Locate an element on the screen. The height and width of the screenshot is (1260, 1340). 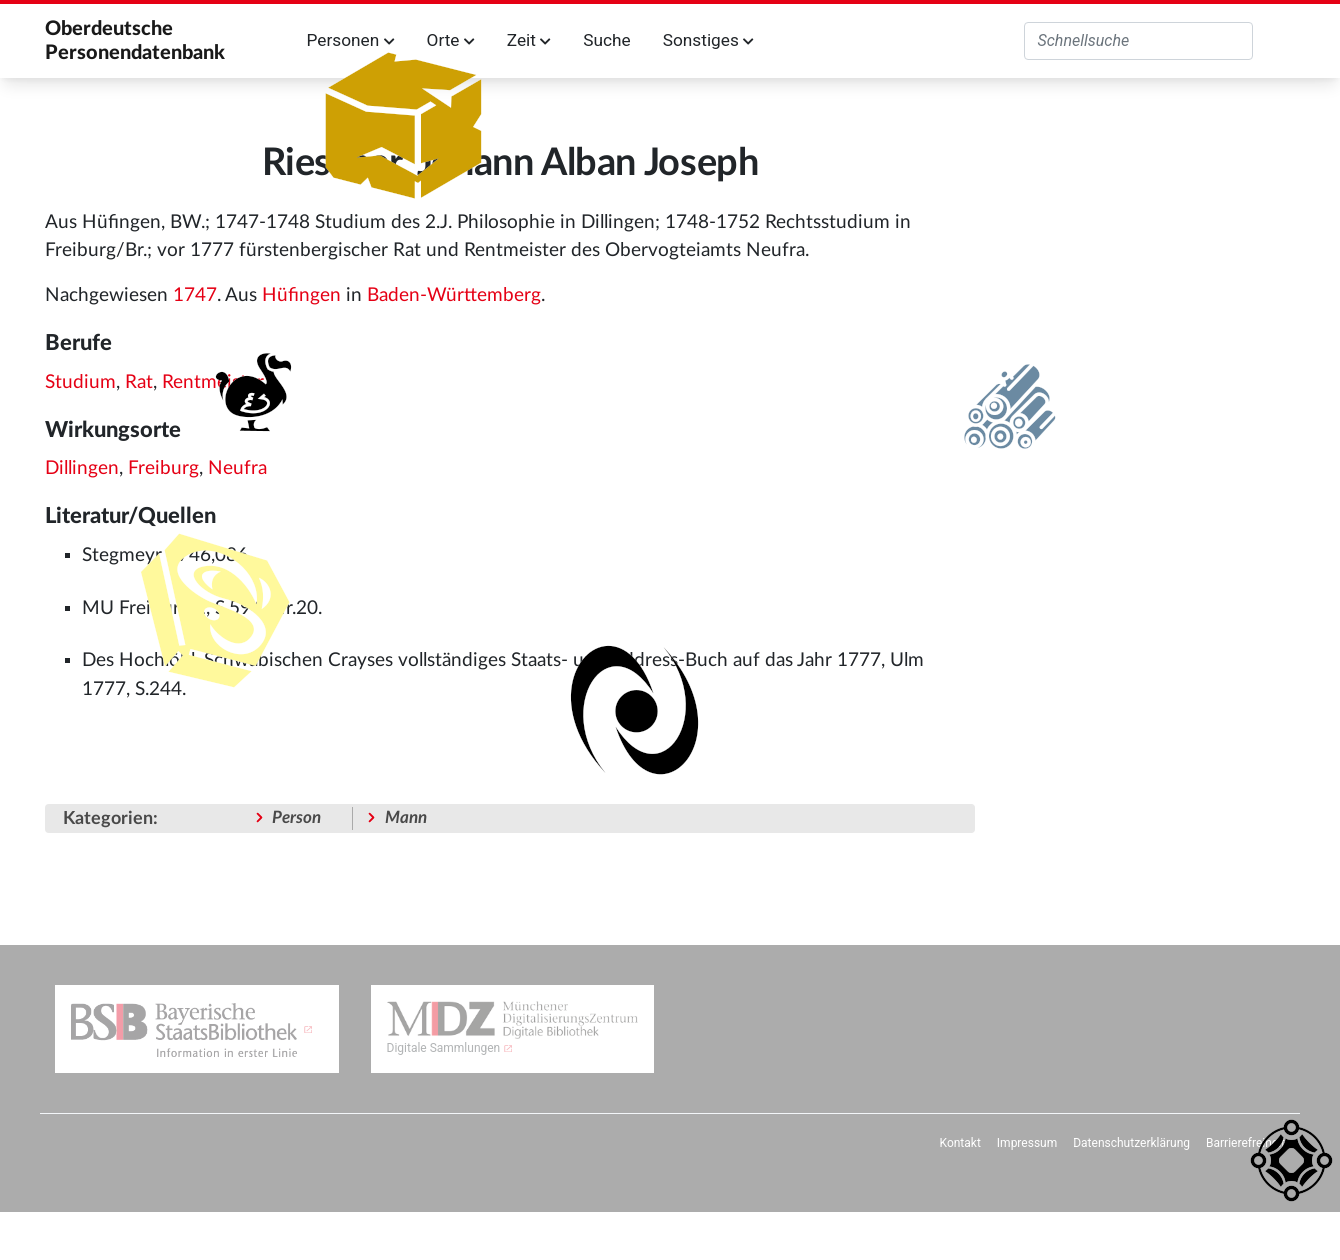
access rune or magic stone inventory is located at coordinates (212, 610).